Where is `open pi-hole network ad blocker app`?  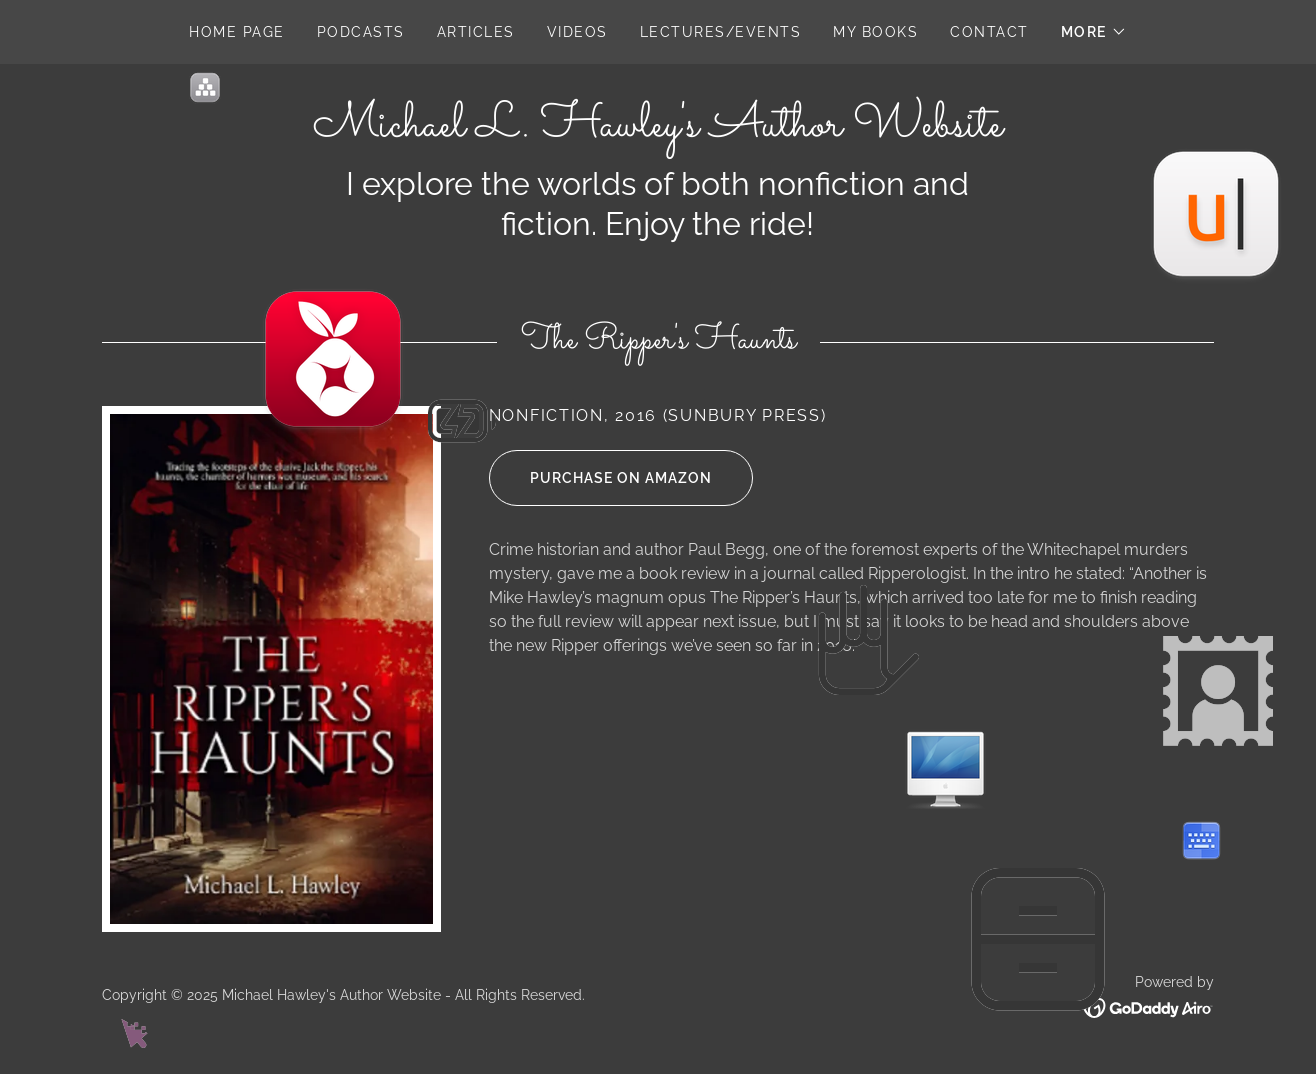 open pi-hole network ad blocker app is located at coordinates (333, 359).